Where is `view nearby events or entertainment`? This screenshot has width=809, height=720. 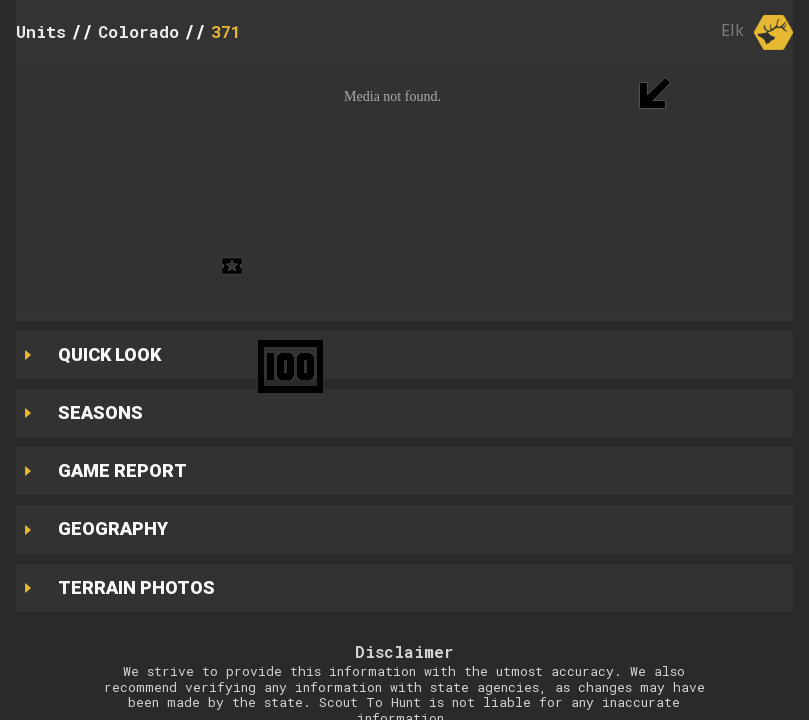 view nearby events or entertainment is located at coordinates (232, 266).